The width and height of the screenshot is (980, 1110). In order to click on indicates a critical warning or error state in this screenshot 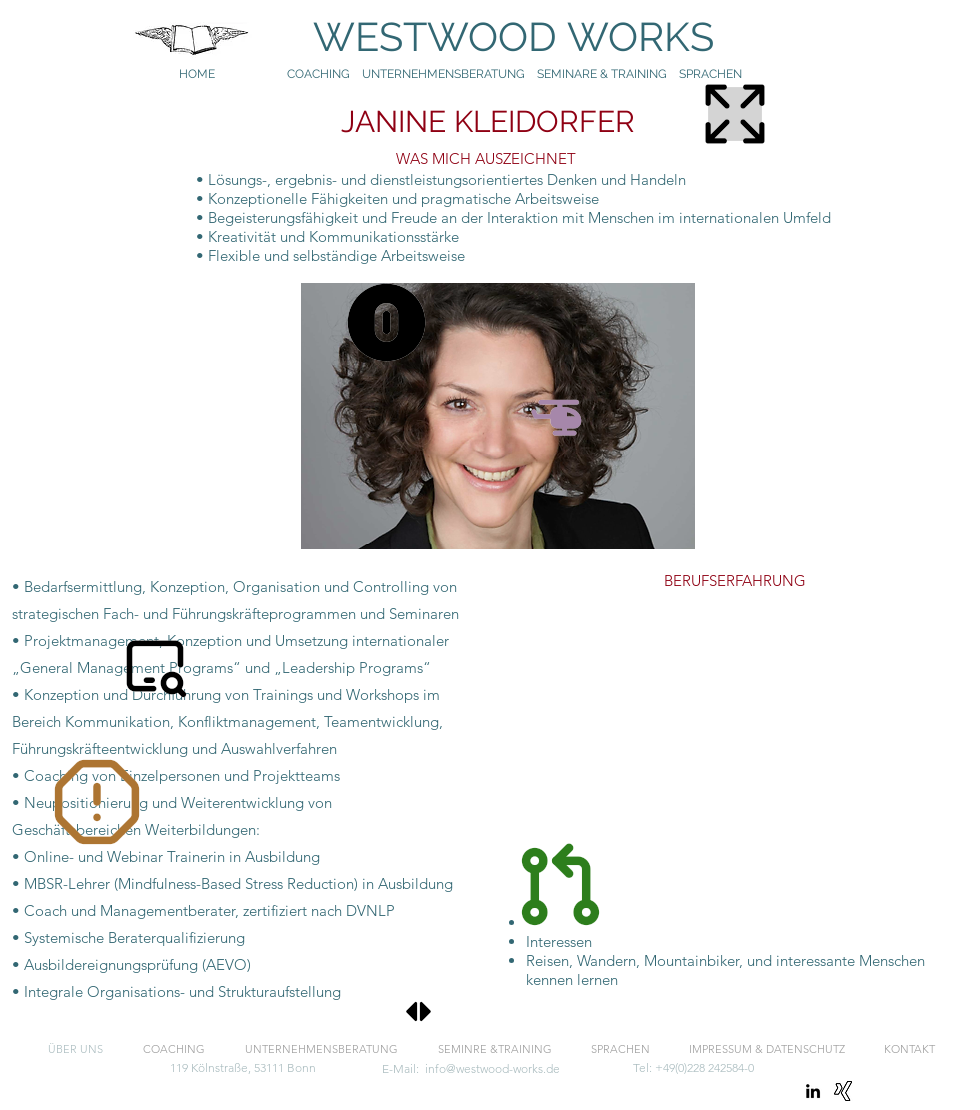, I will do `click(97, 802)`.